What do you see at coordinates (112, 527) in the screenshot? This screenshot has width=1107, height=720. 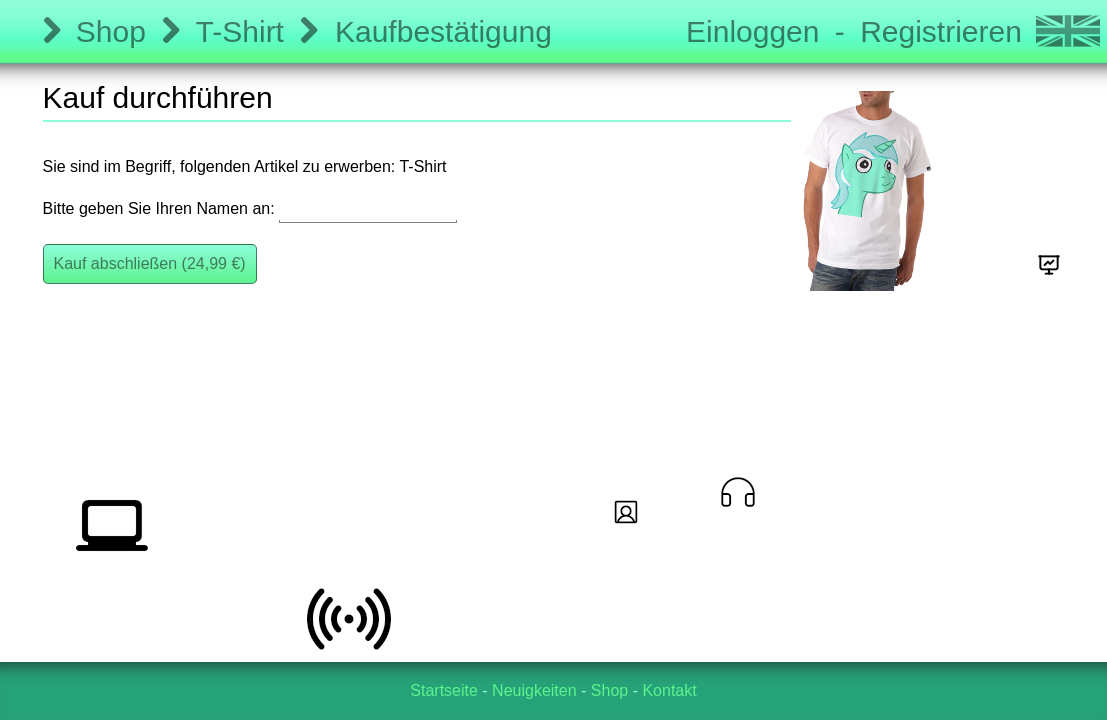 I see `access windows laptop settings` at bounding box center [112, 527].